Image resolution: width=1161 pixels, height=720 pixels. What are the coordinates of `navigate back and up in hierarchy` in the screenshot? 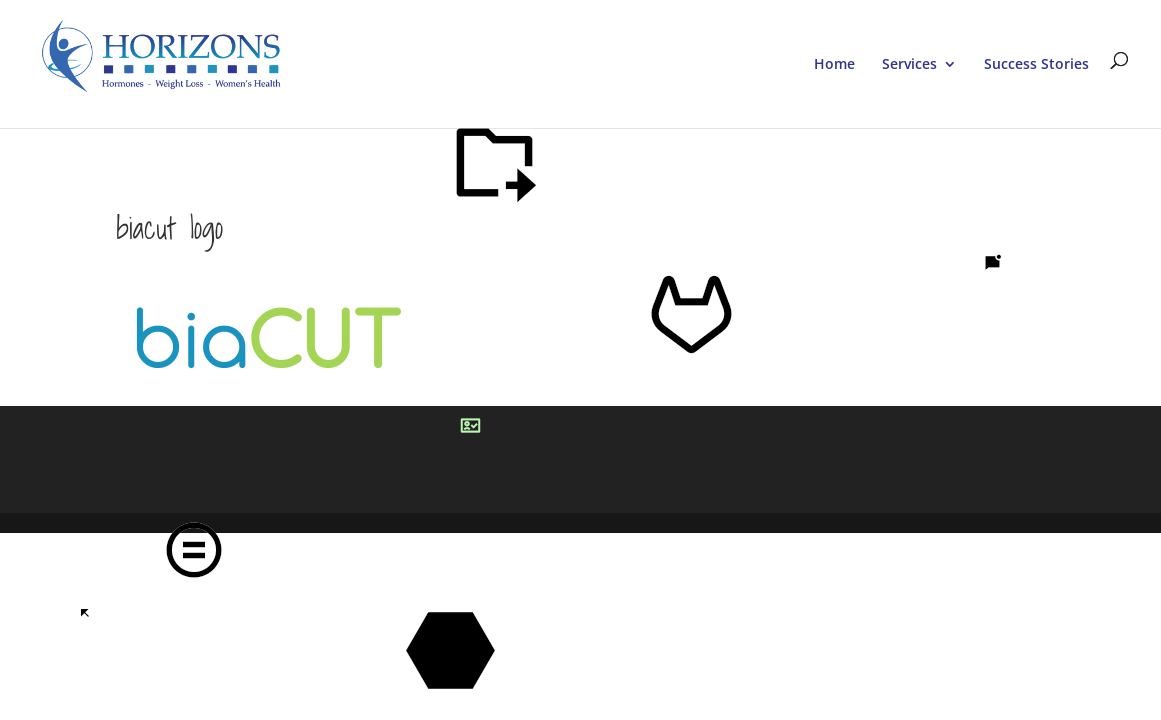 It's located at (85, 613).